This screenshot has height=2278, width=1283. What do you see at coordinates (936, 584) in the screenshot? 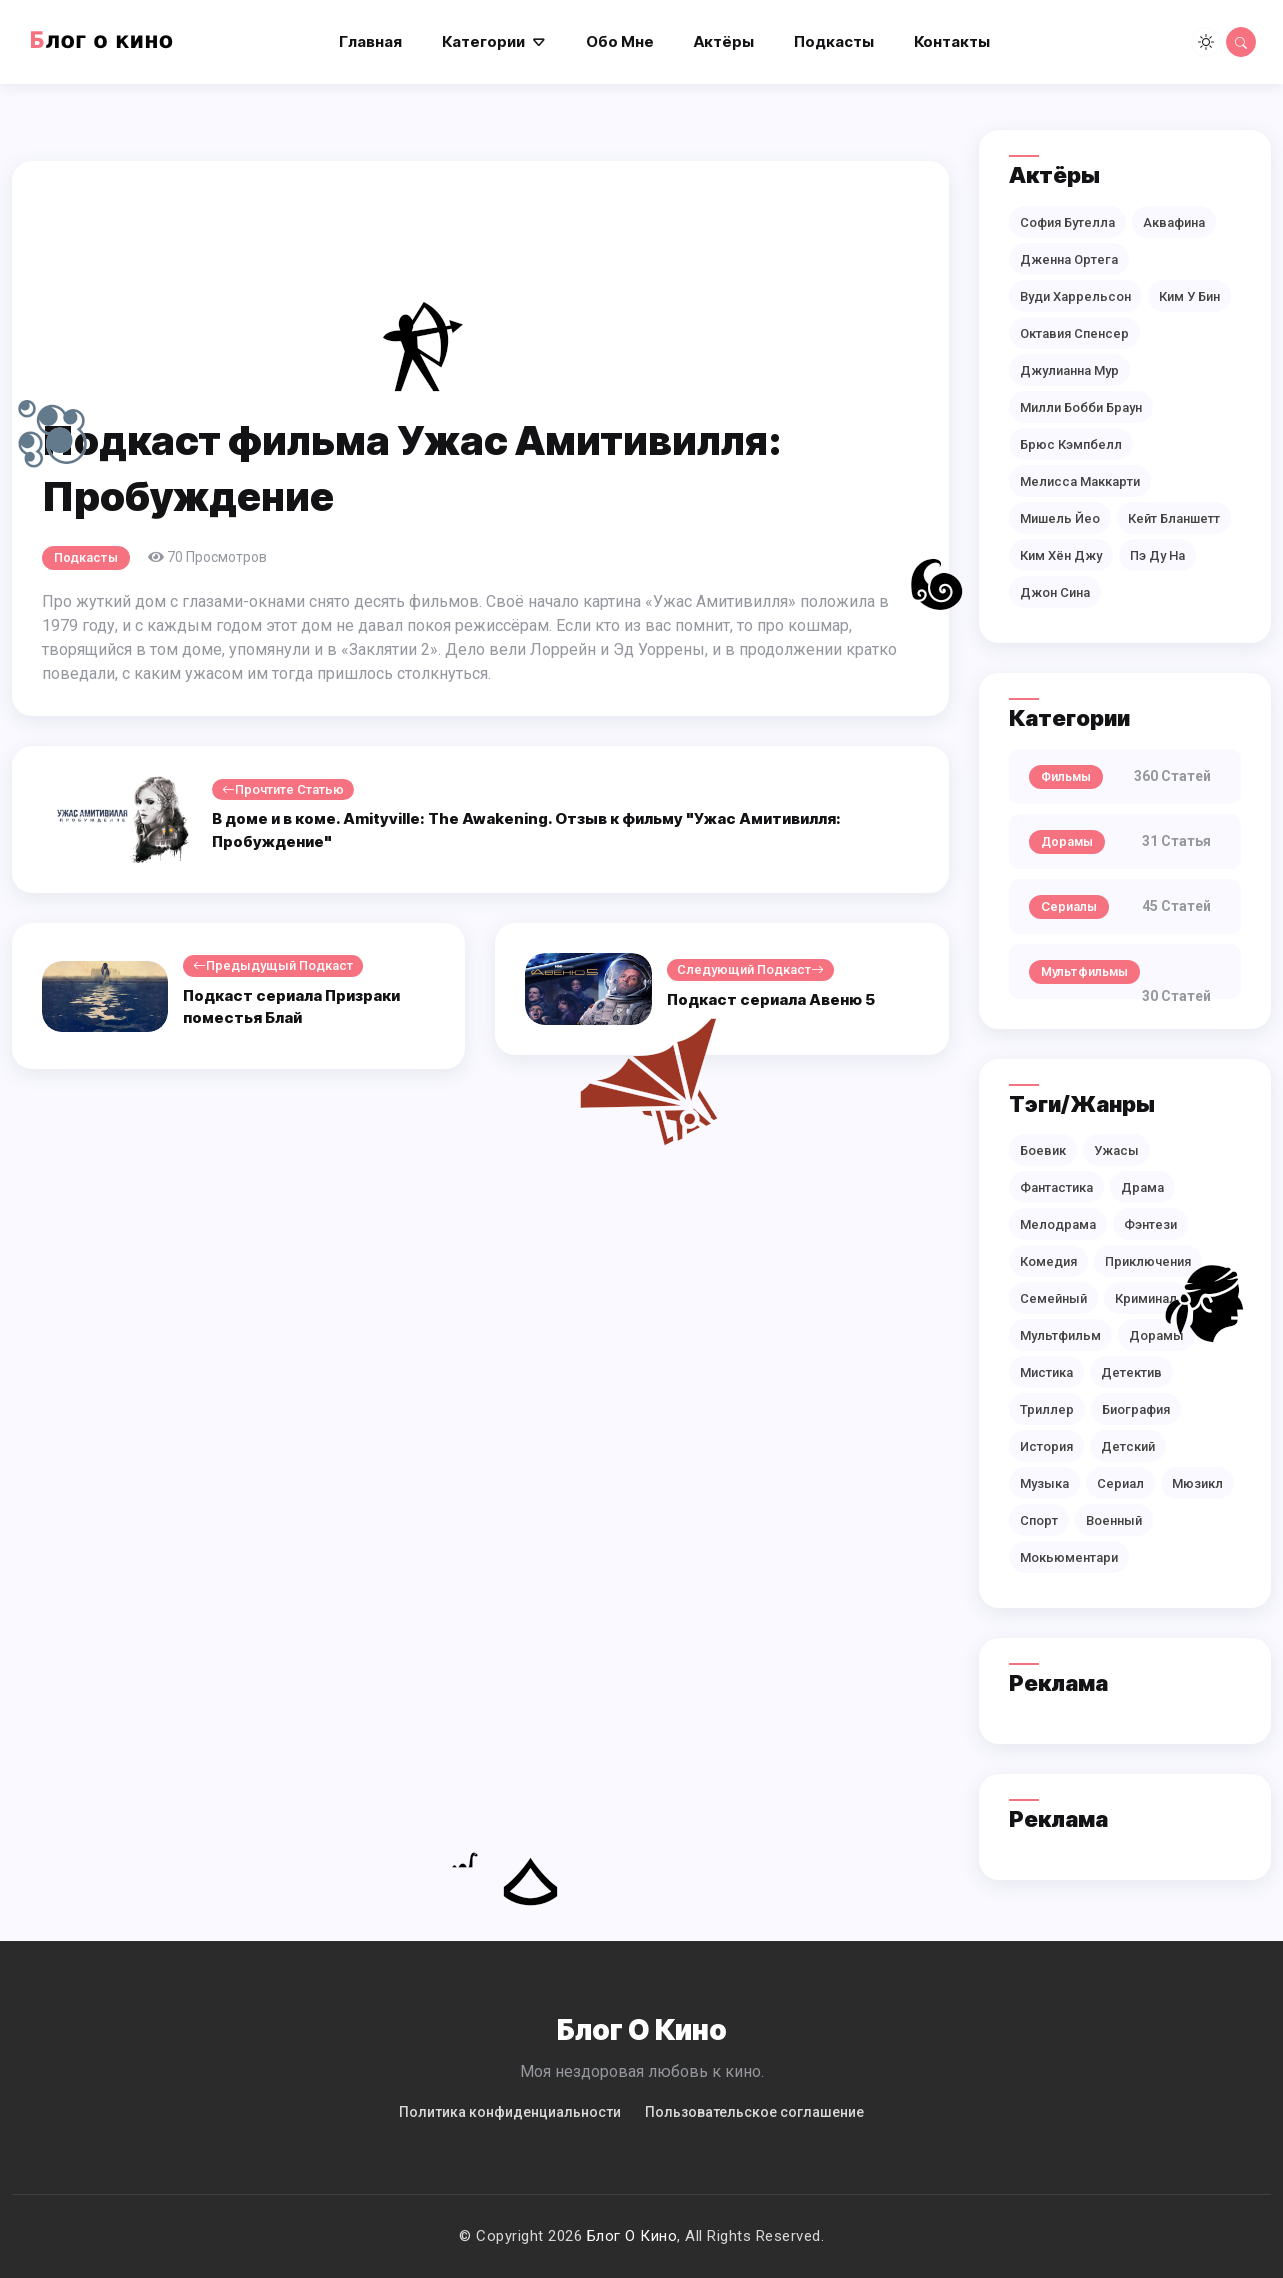
I see `indicates weather conditions in a game interface` at bounding box center [936, 584].